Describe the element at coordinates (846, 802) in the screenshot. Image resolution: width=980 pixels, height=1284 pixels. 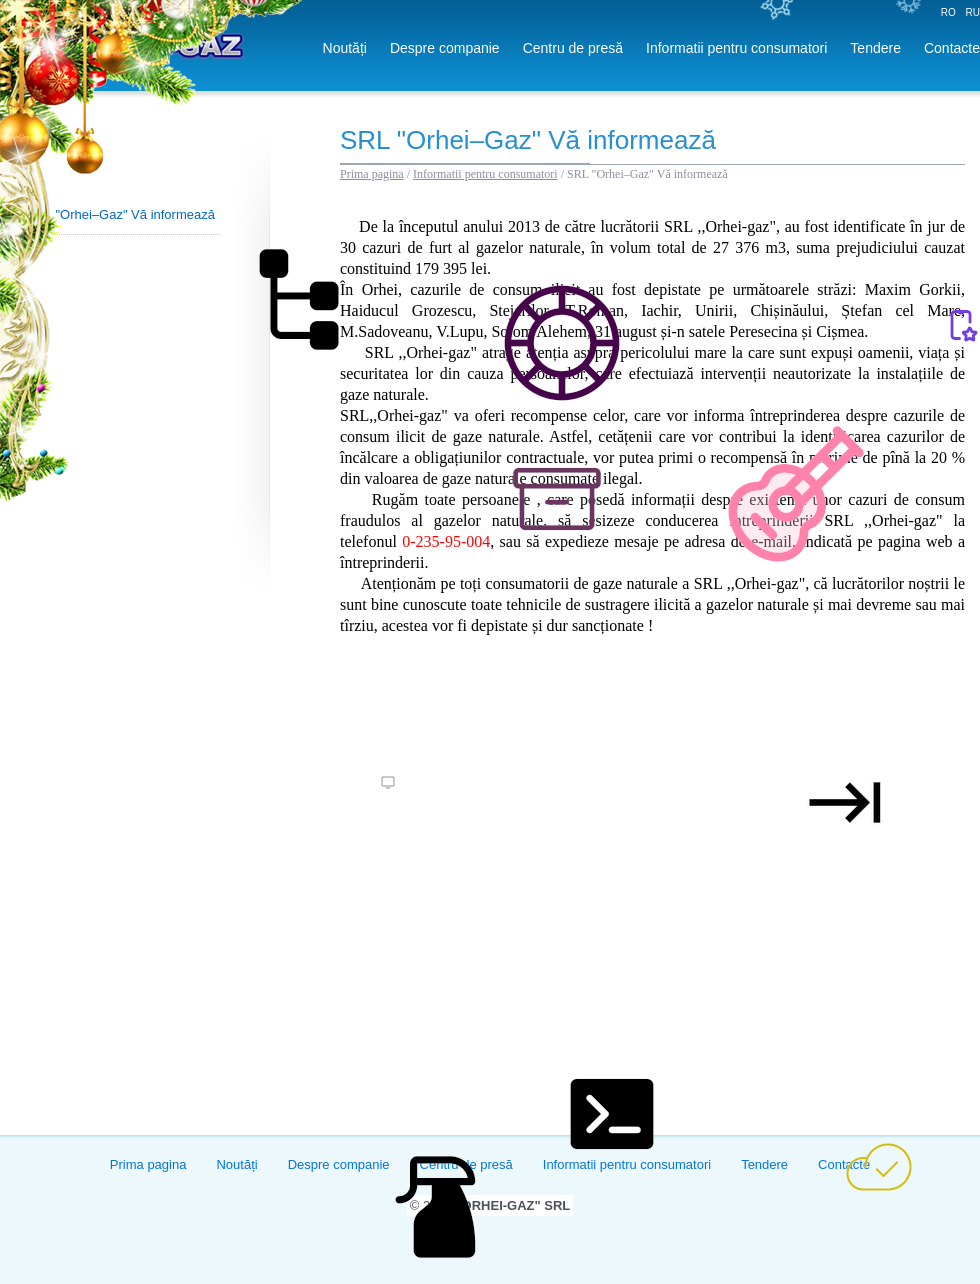
I see `move cursor to end of line or field` at that location.